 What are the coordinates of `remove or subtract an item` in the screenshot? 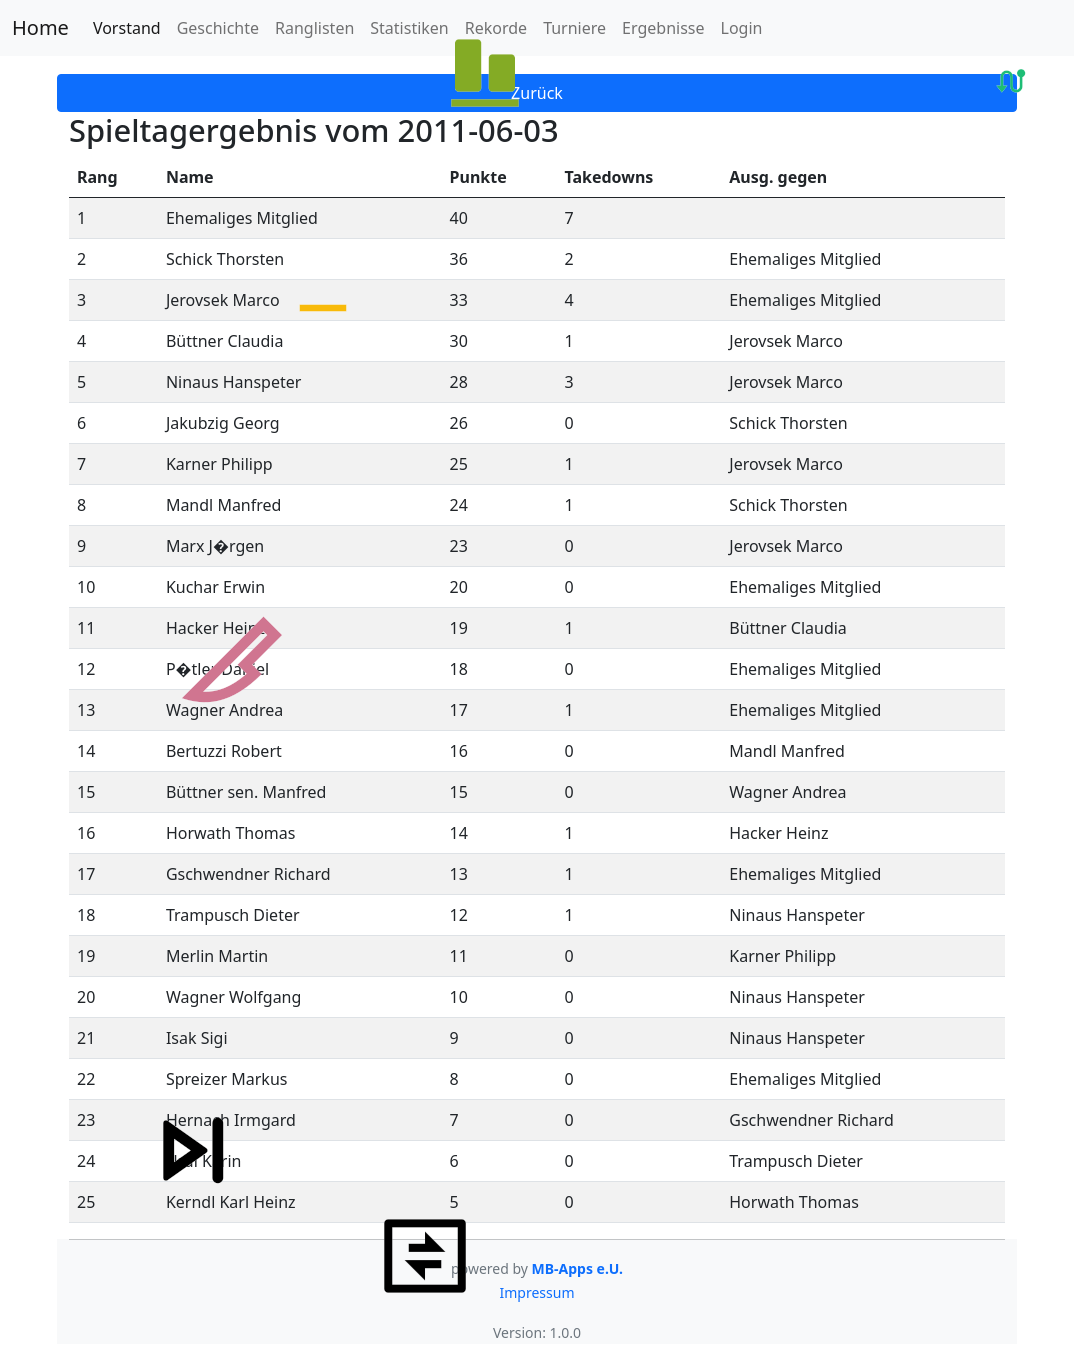 It's located at (323, 308).